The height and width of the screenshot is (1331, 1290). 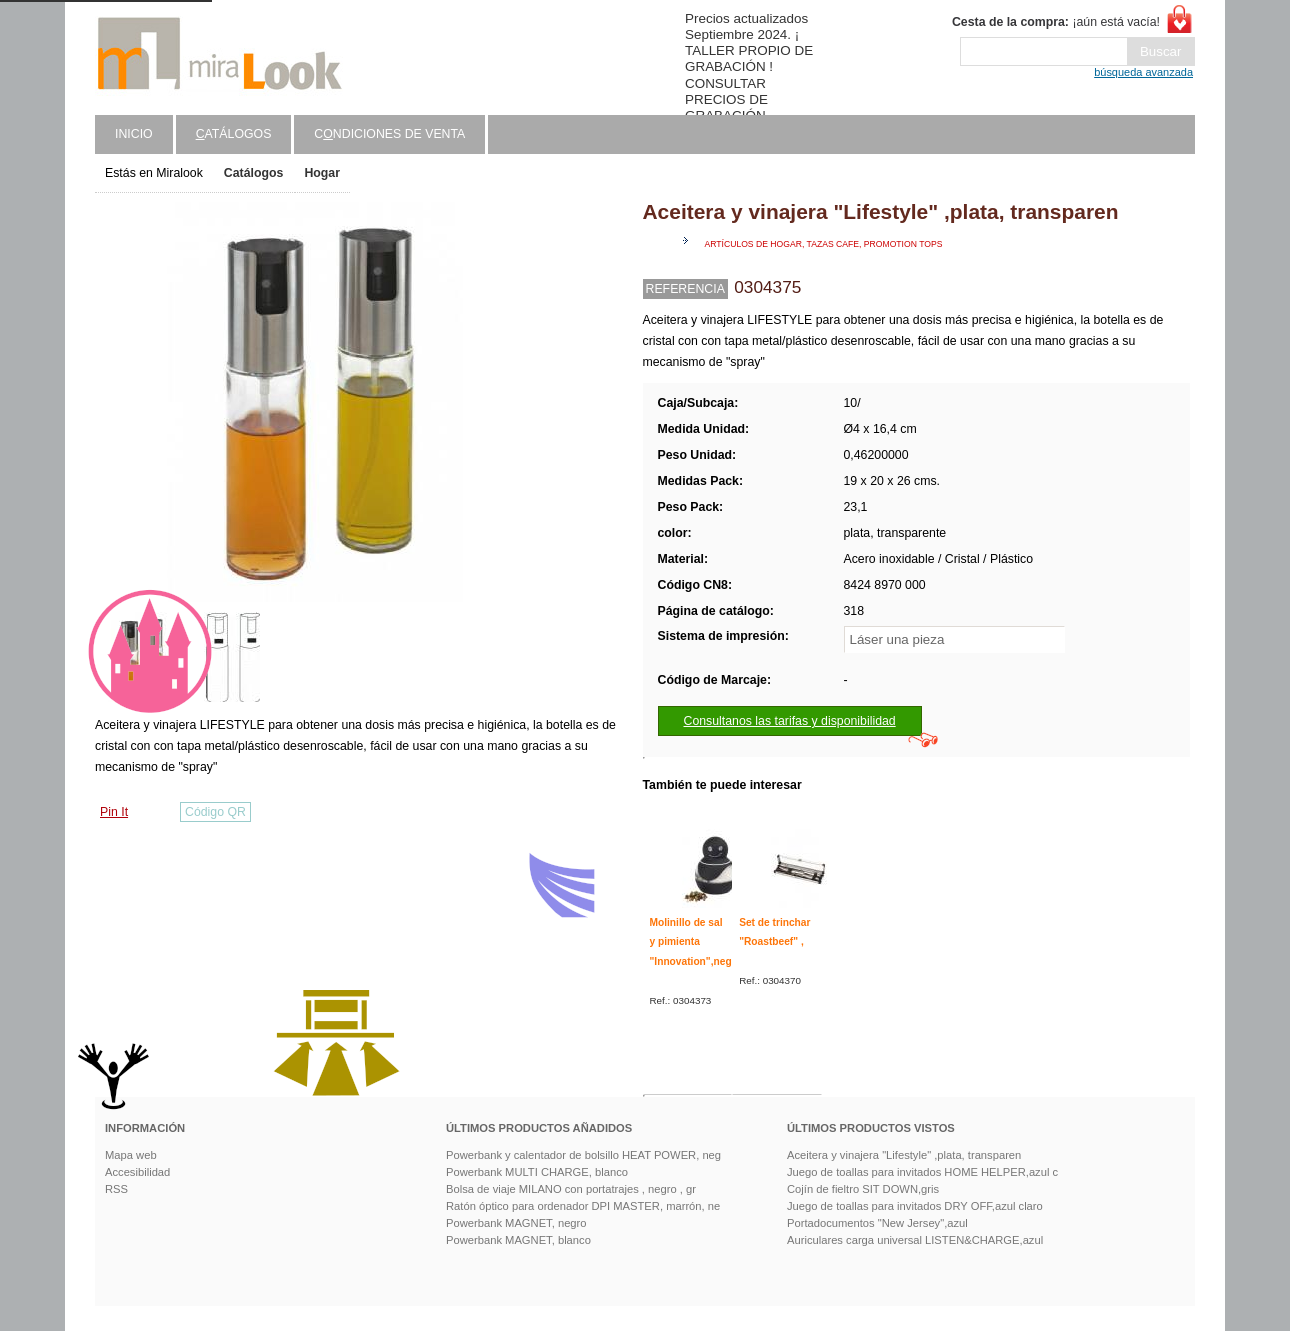 I want to click on access castle or fortress location in game, so click(x=150, y=651).